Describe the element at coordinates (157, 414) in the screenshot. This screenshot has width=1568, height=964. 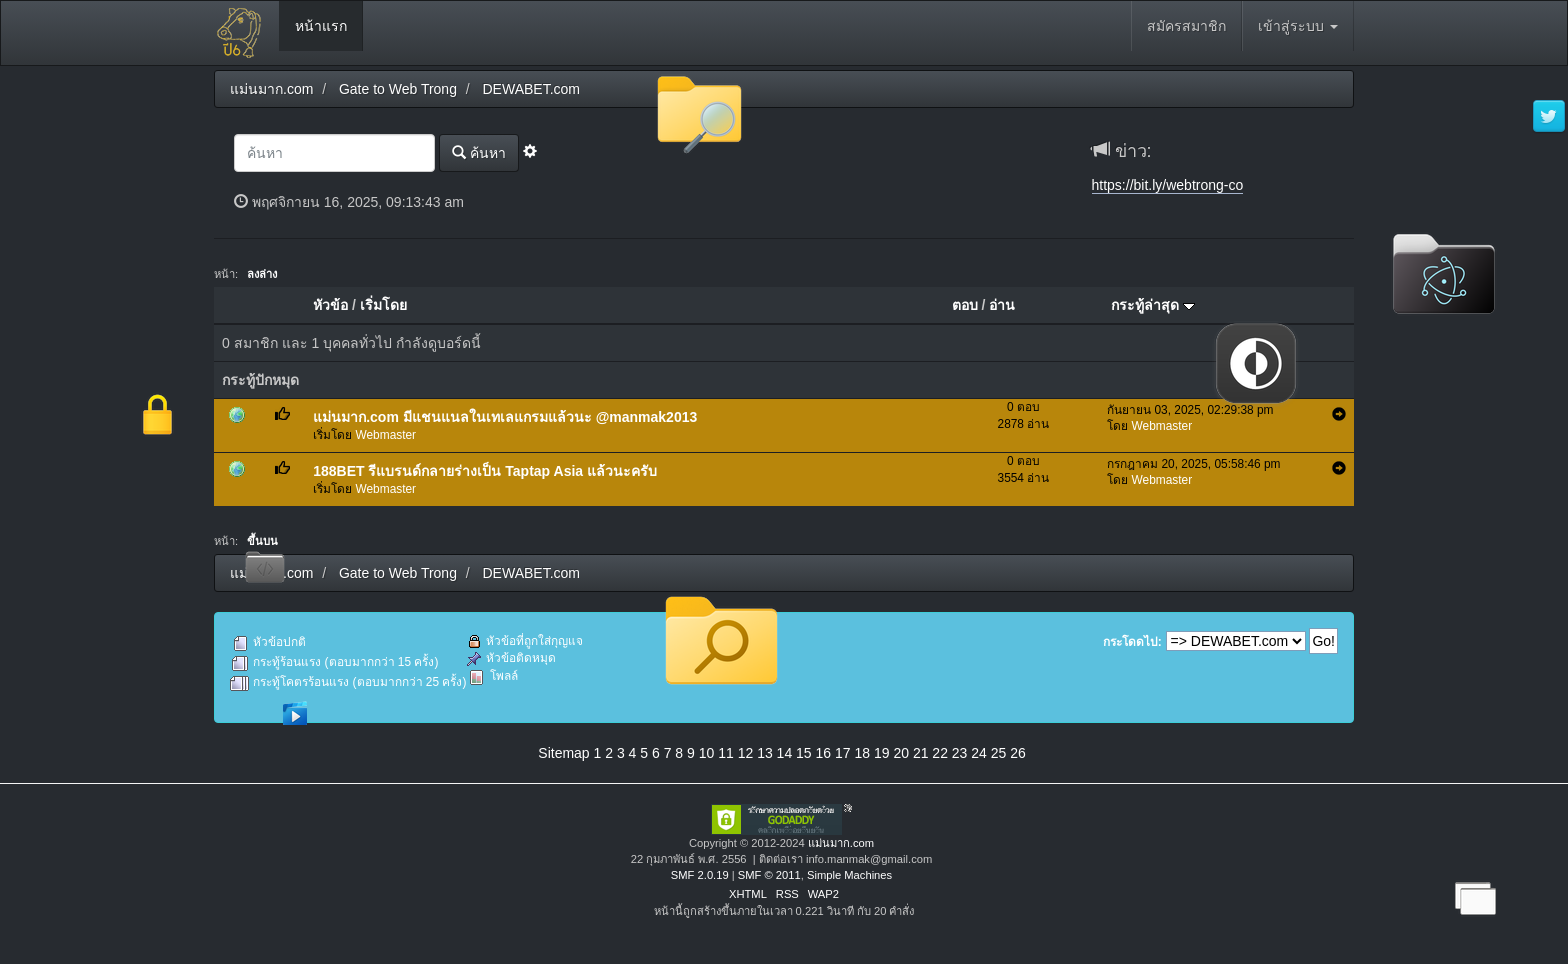
I see `lock or secure this item` at that location.